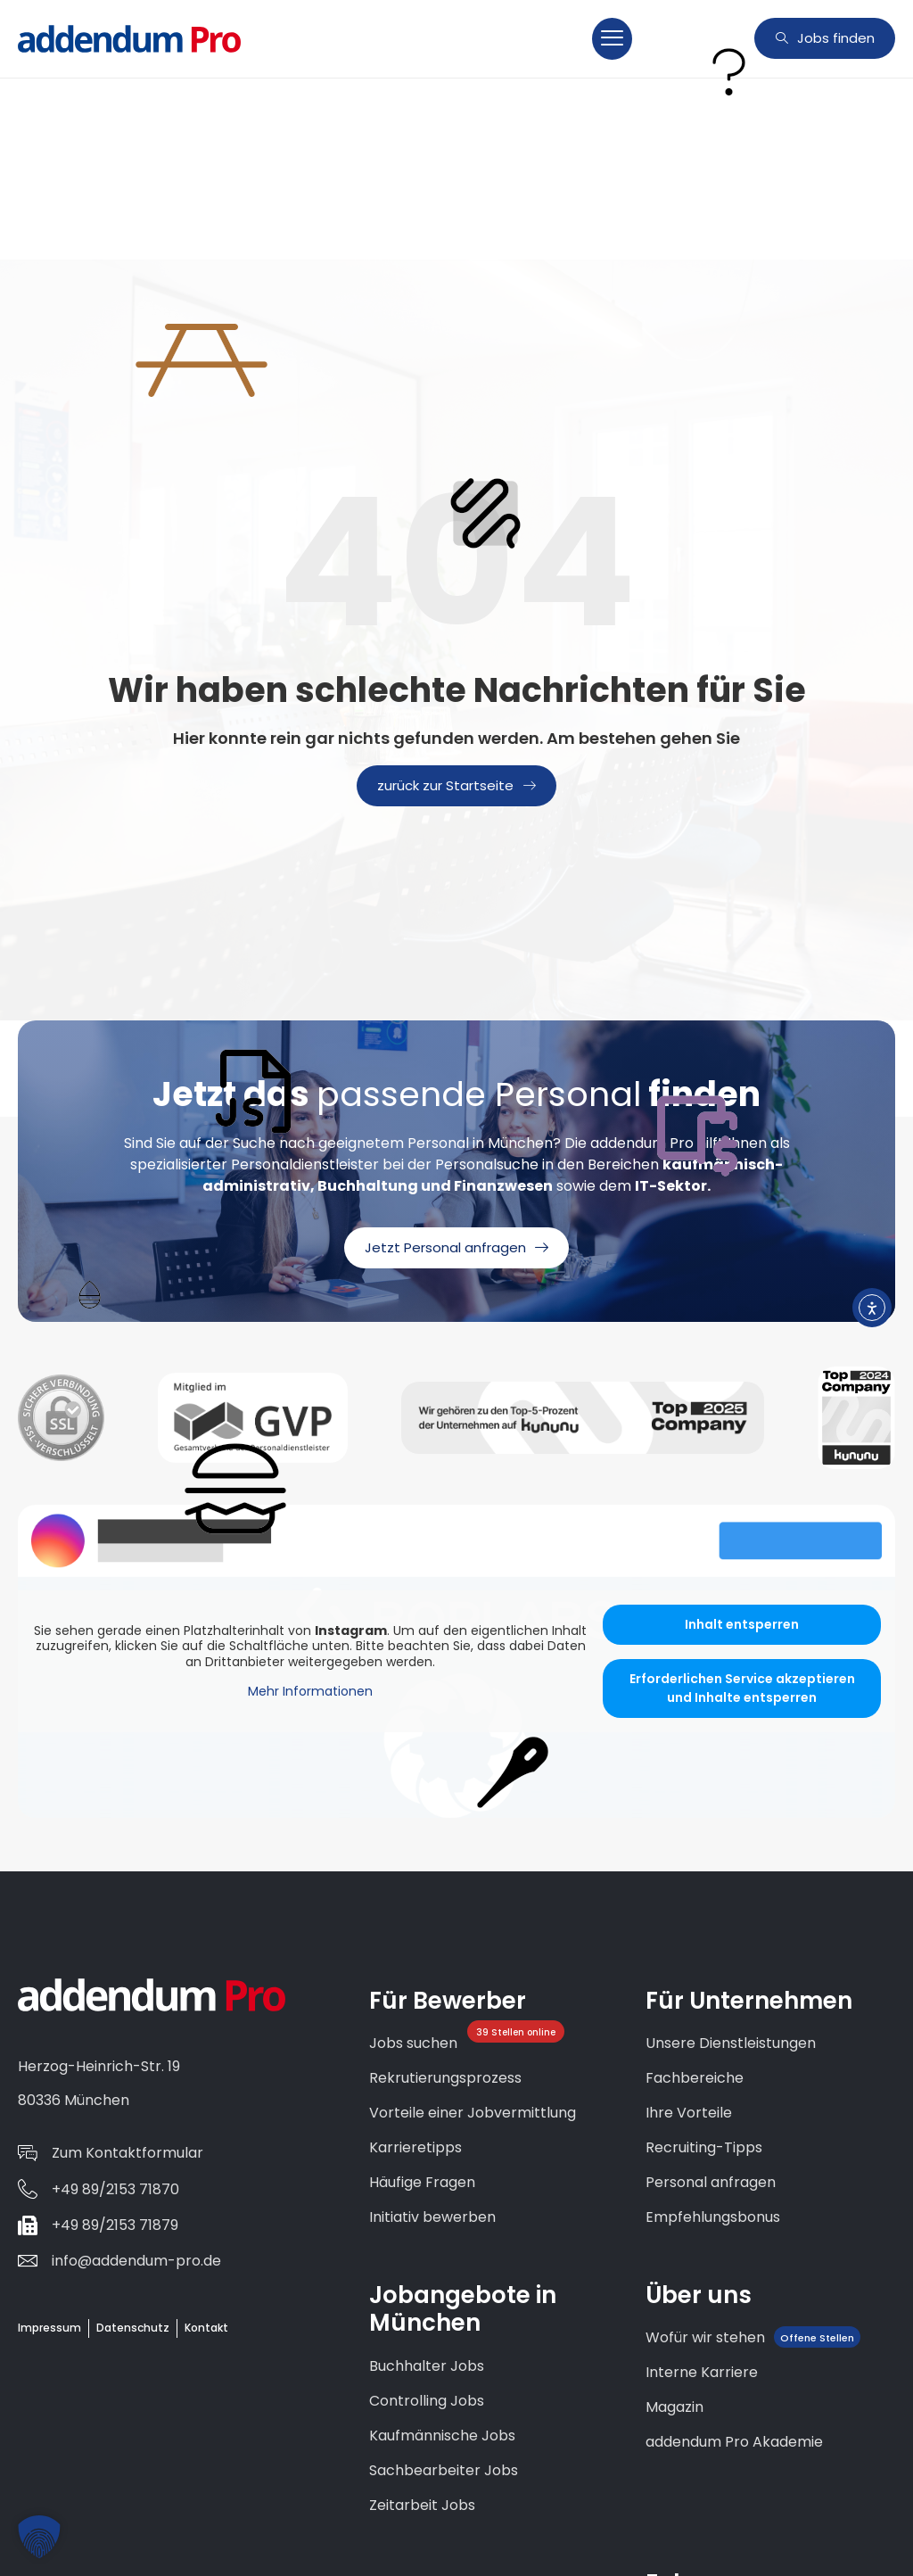  Describe the element at coordinates (728, 70) in the screenshot. I see `access help or support` at that location.